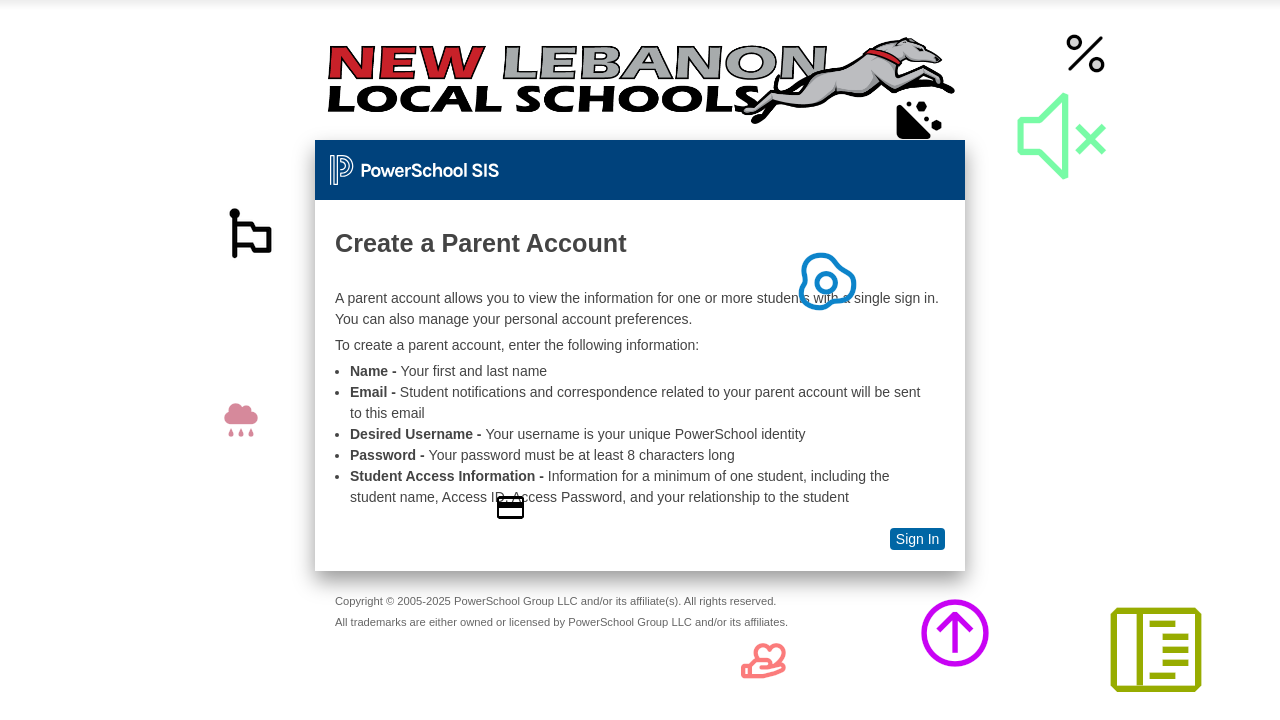 The width and height of the screenshot is (1280, 720). I want to click on access payment methods, so click(510, 507).